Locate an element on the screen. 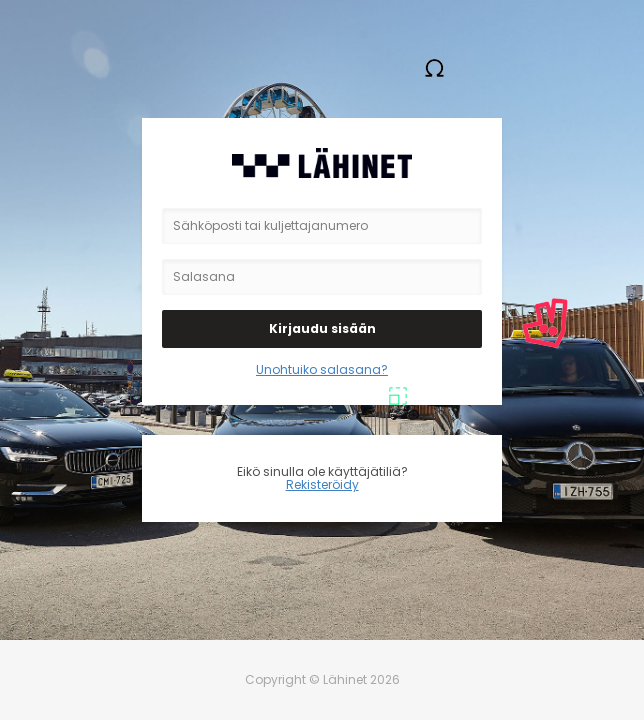 The width and height of the screenshot is (644, 720). resize a window or element is located at coordinates (398, 396).